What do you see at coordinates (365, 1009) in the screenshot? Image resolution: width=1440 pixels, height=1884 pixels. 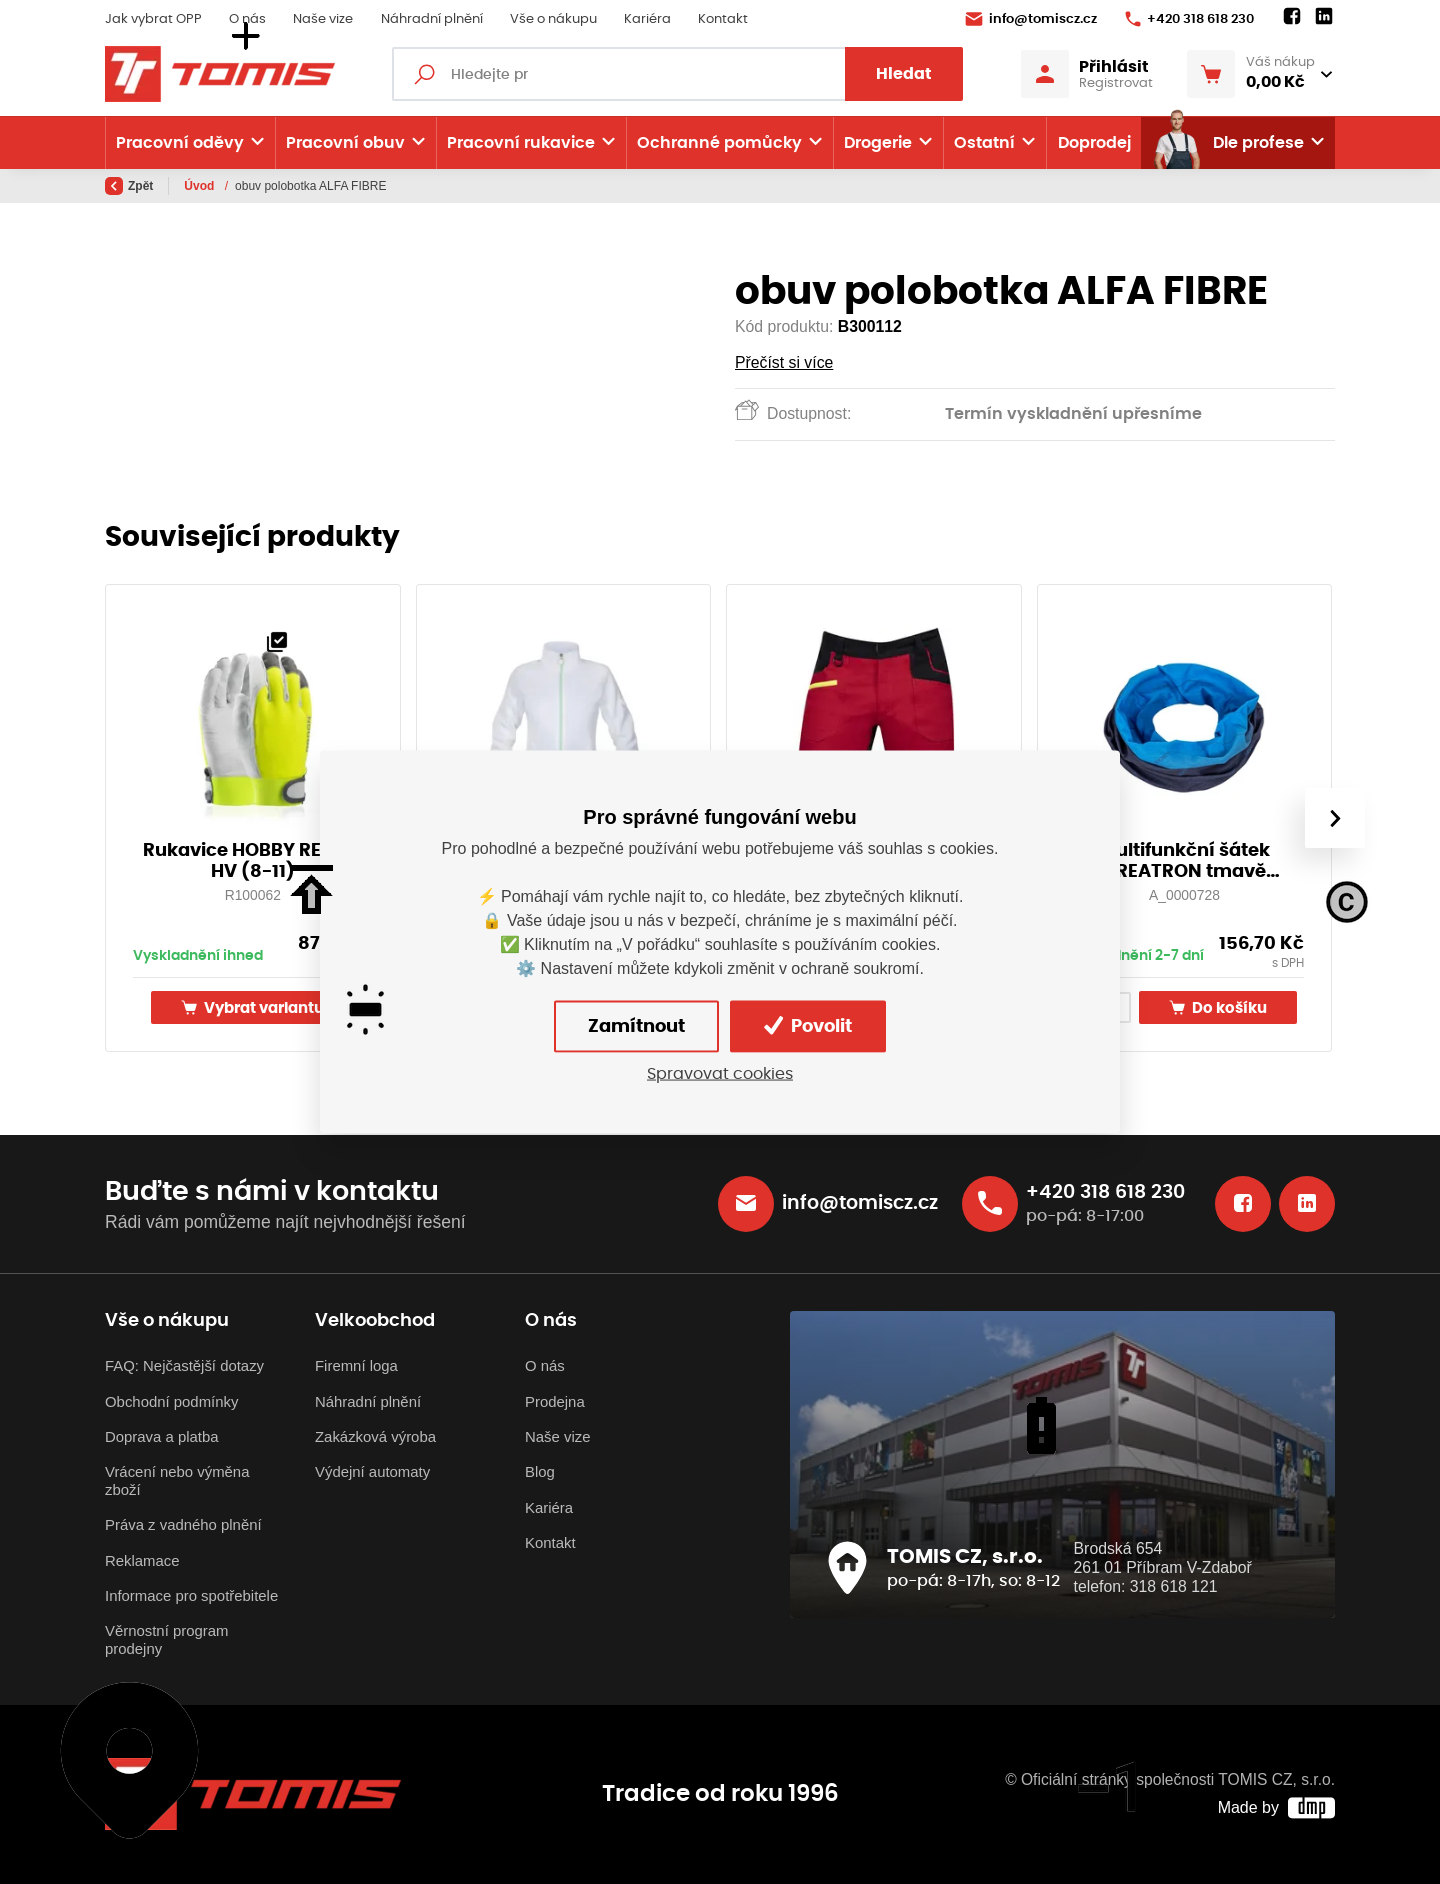 I see `adjust screen brightness settings` at bounding box center [365, 1009].